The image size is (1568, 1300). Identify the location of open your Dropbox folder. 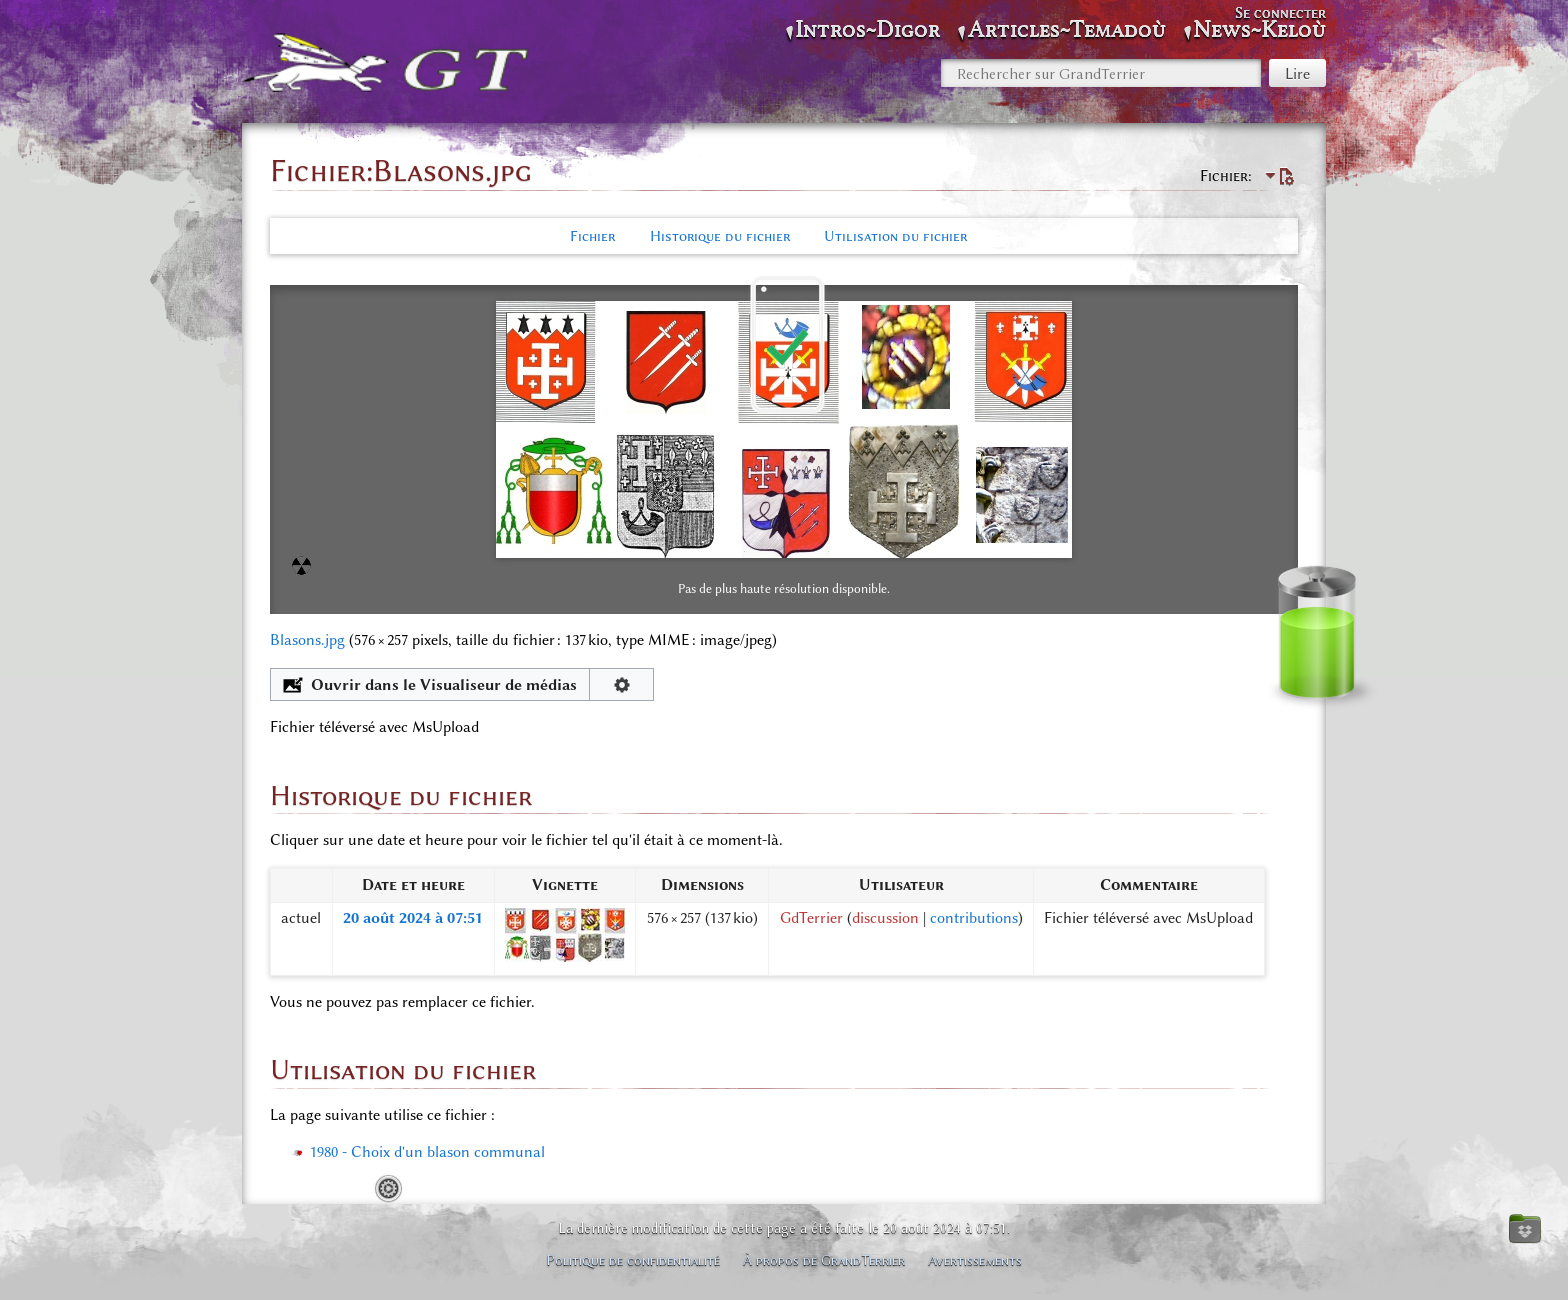
(1525, 1228).